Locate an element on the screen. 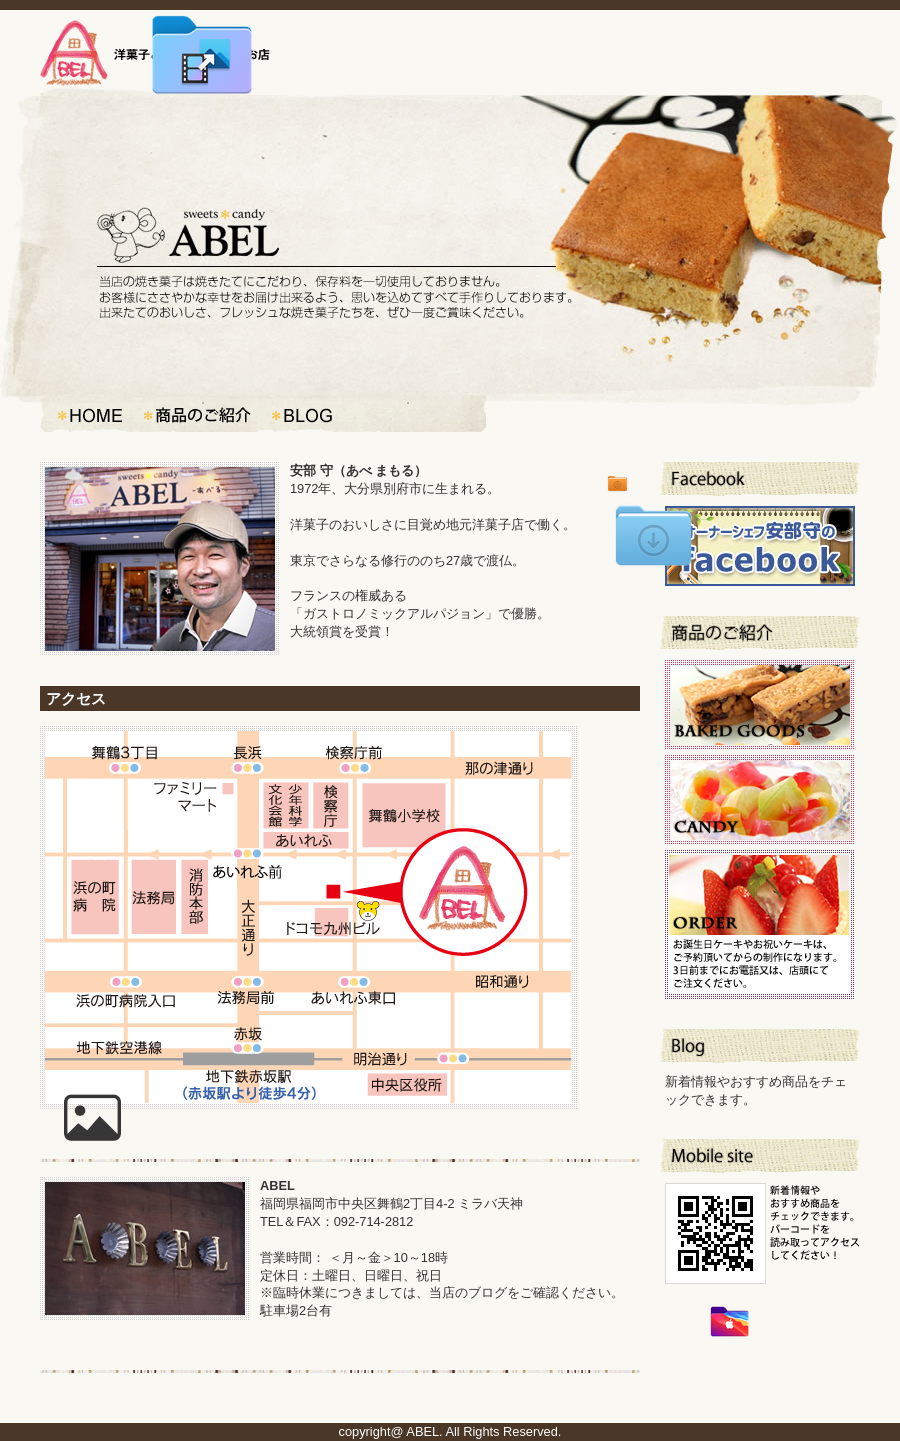 This screenshot has width=900, height=1441. folder containing video to image conversion files is located at coordinates (201, 57).